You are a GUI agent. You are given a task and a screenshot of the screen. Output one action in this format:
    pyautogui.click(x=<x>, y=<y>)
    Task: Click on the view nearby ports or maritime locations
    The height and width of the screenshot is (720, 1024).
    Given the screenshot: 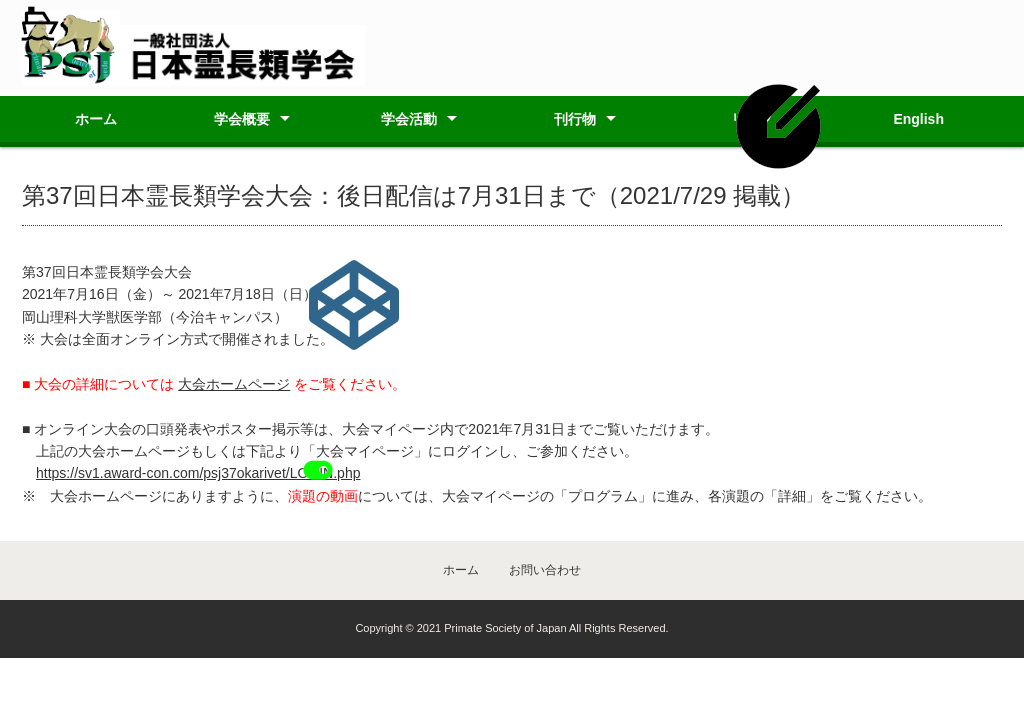 What is the action you would take?
    pyautogui.click(x=39, y=24)
    